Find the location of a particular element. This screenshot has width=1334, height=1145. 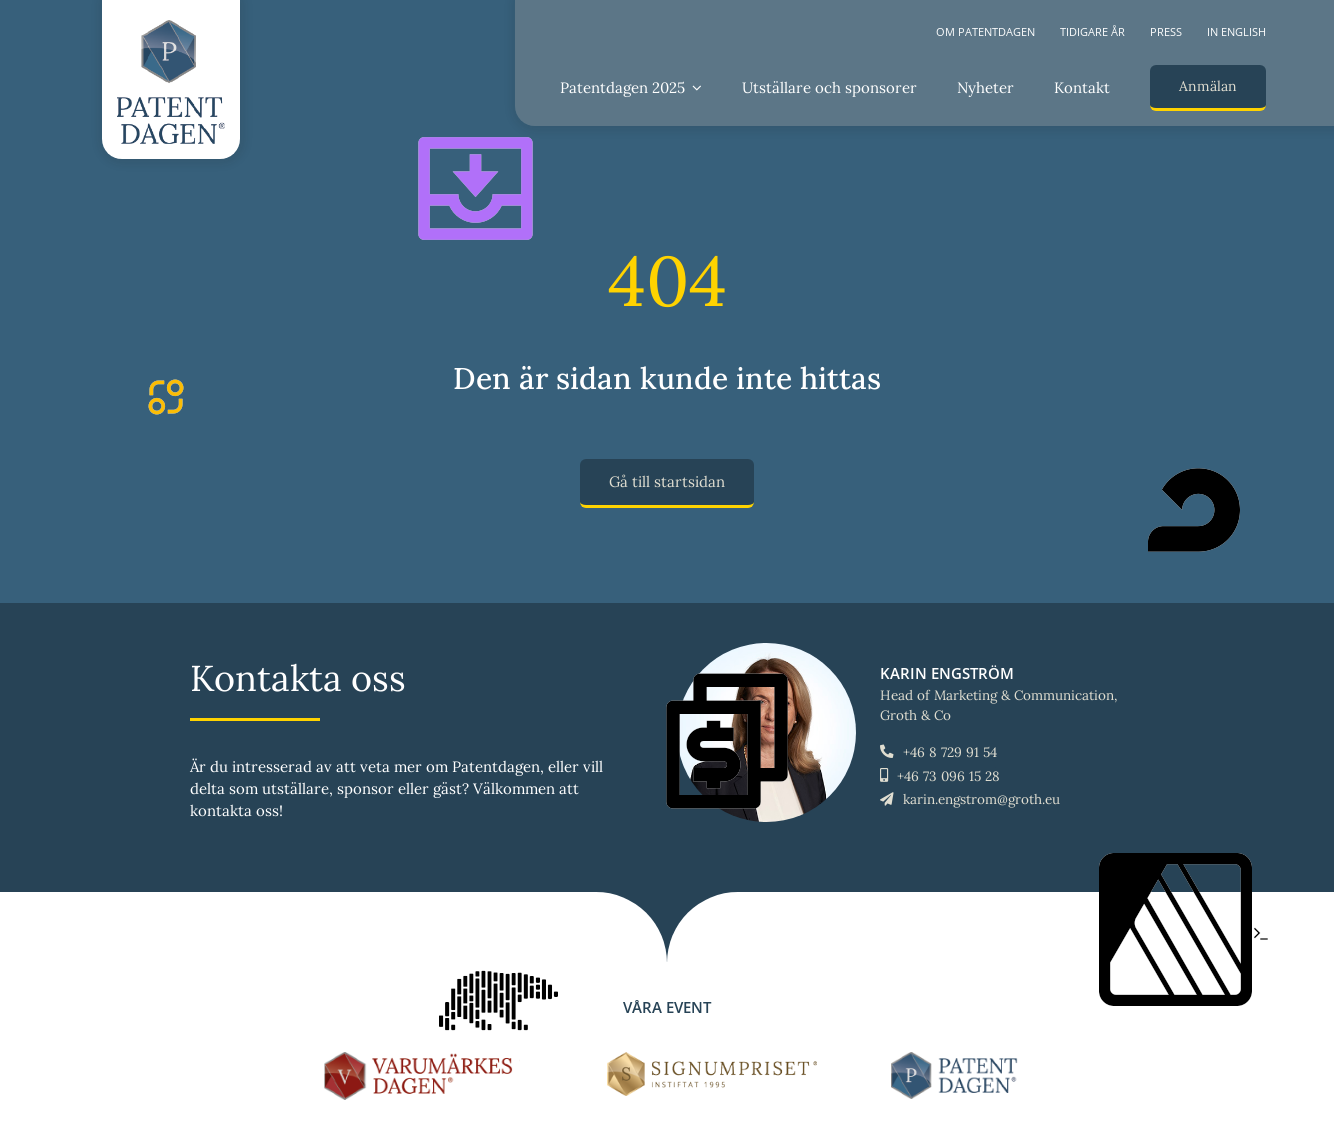

import files or data into the application is located at coordinates (475, 188).